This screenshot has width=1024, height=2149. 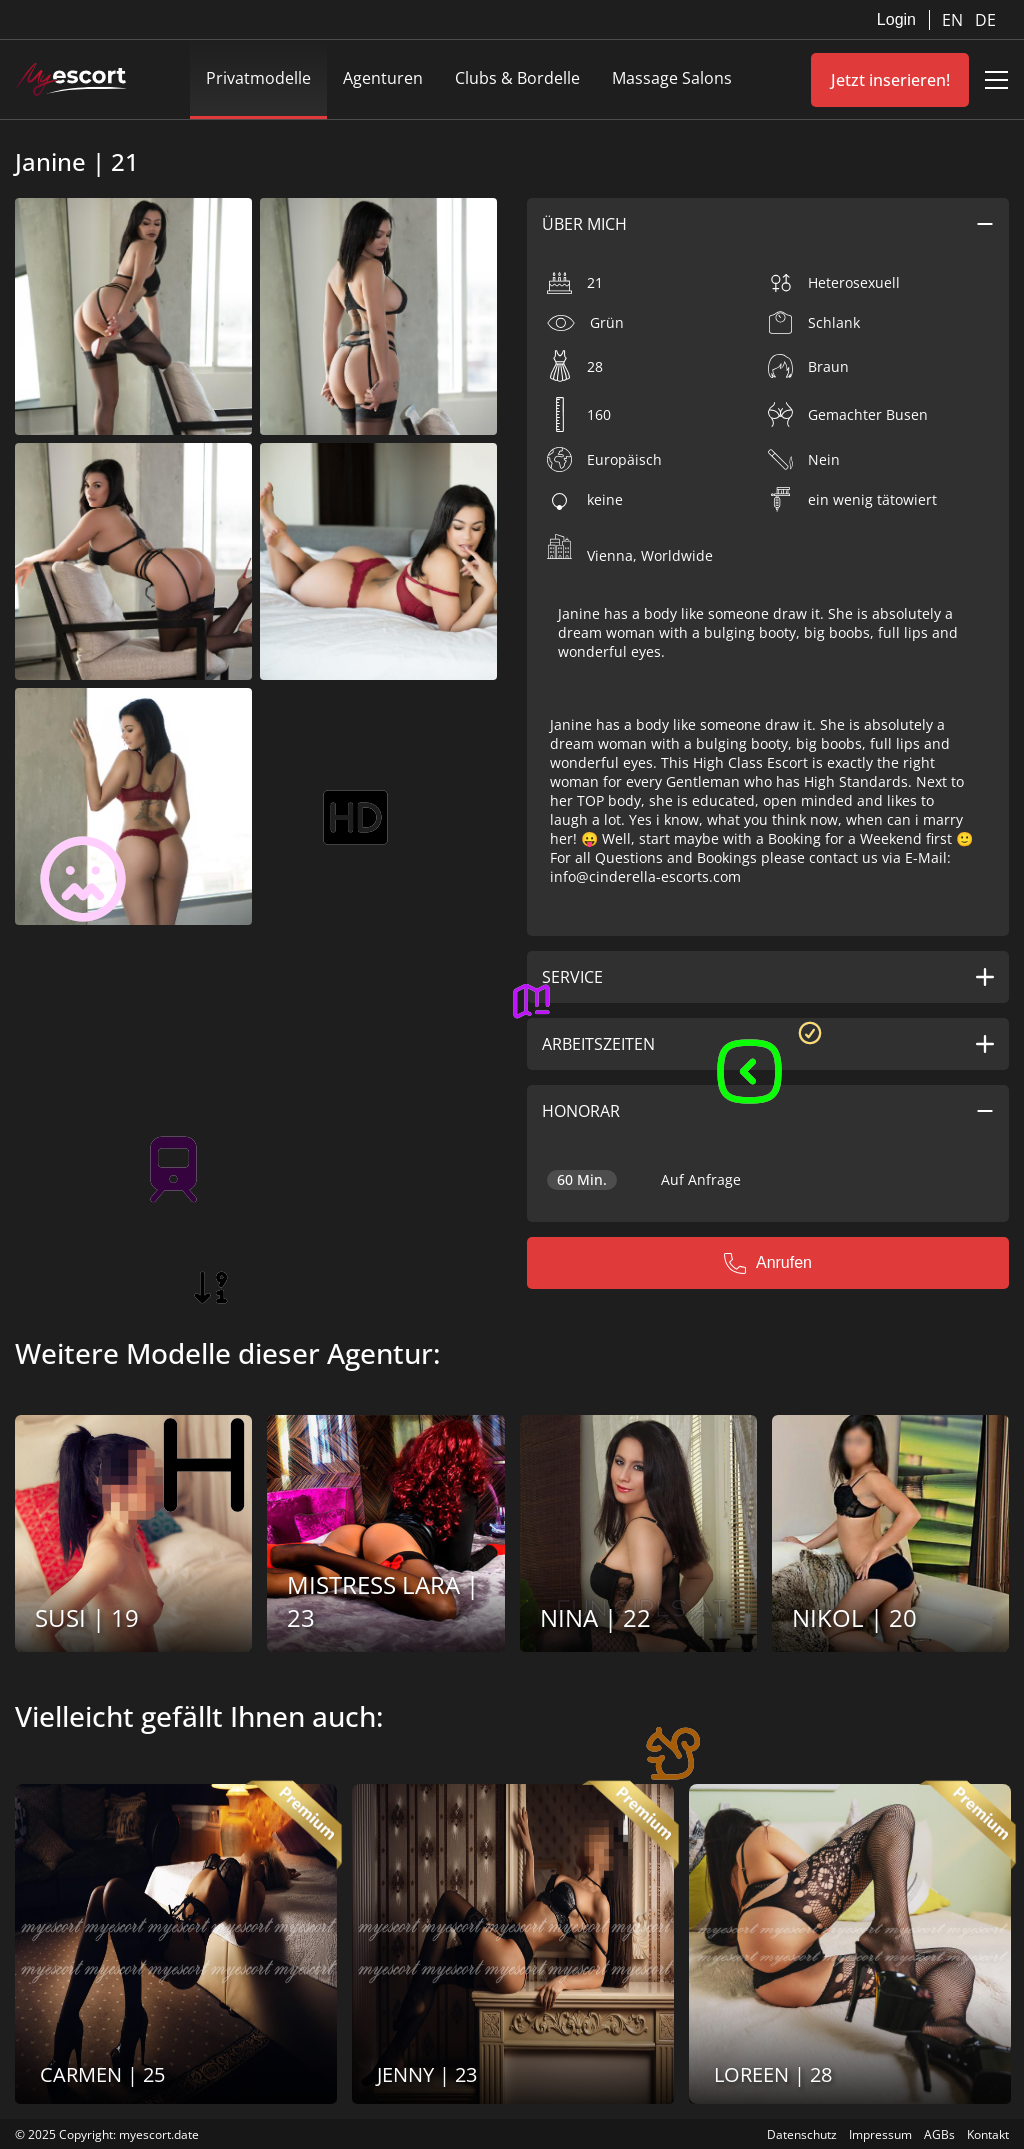 I want to click on view stashed or cached content, so click(x=672, y=1755).